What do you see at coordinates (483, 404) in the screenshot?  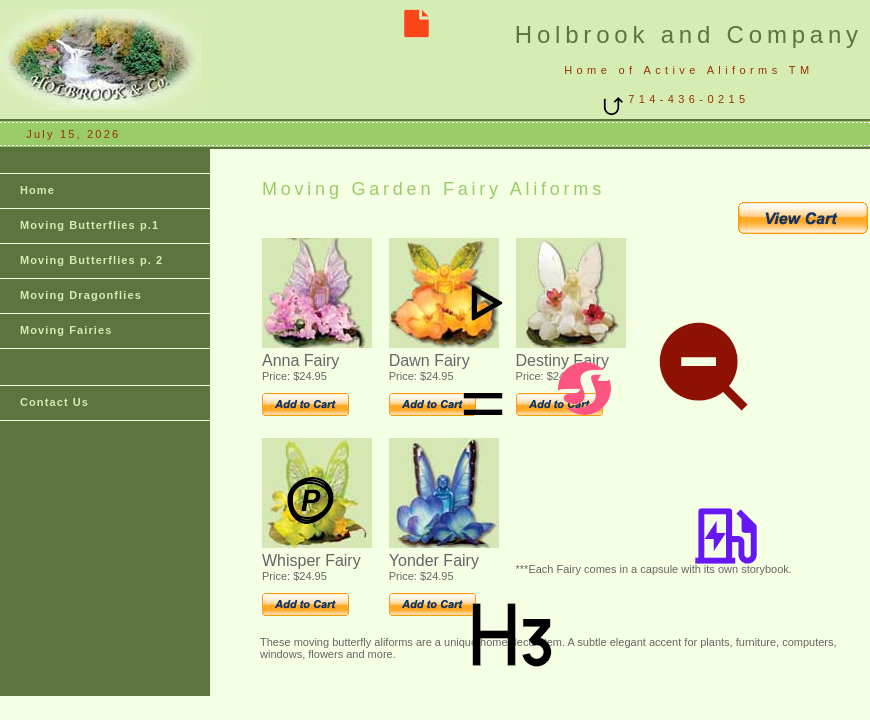 I see `indicates equality or balance between values` at bounding box center [483, 404].